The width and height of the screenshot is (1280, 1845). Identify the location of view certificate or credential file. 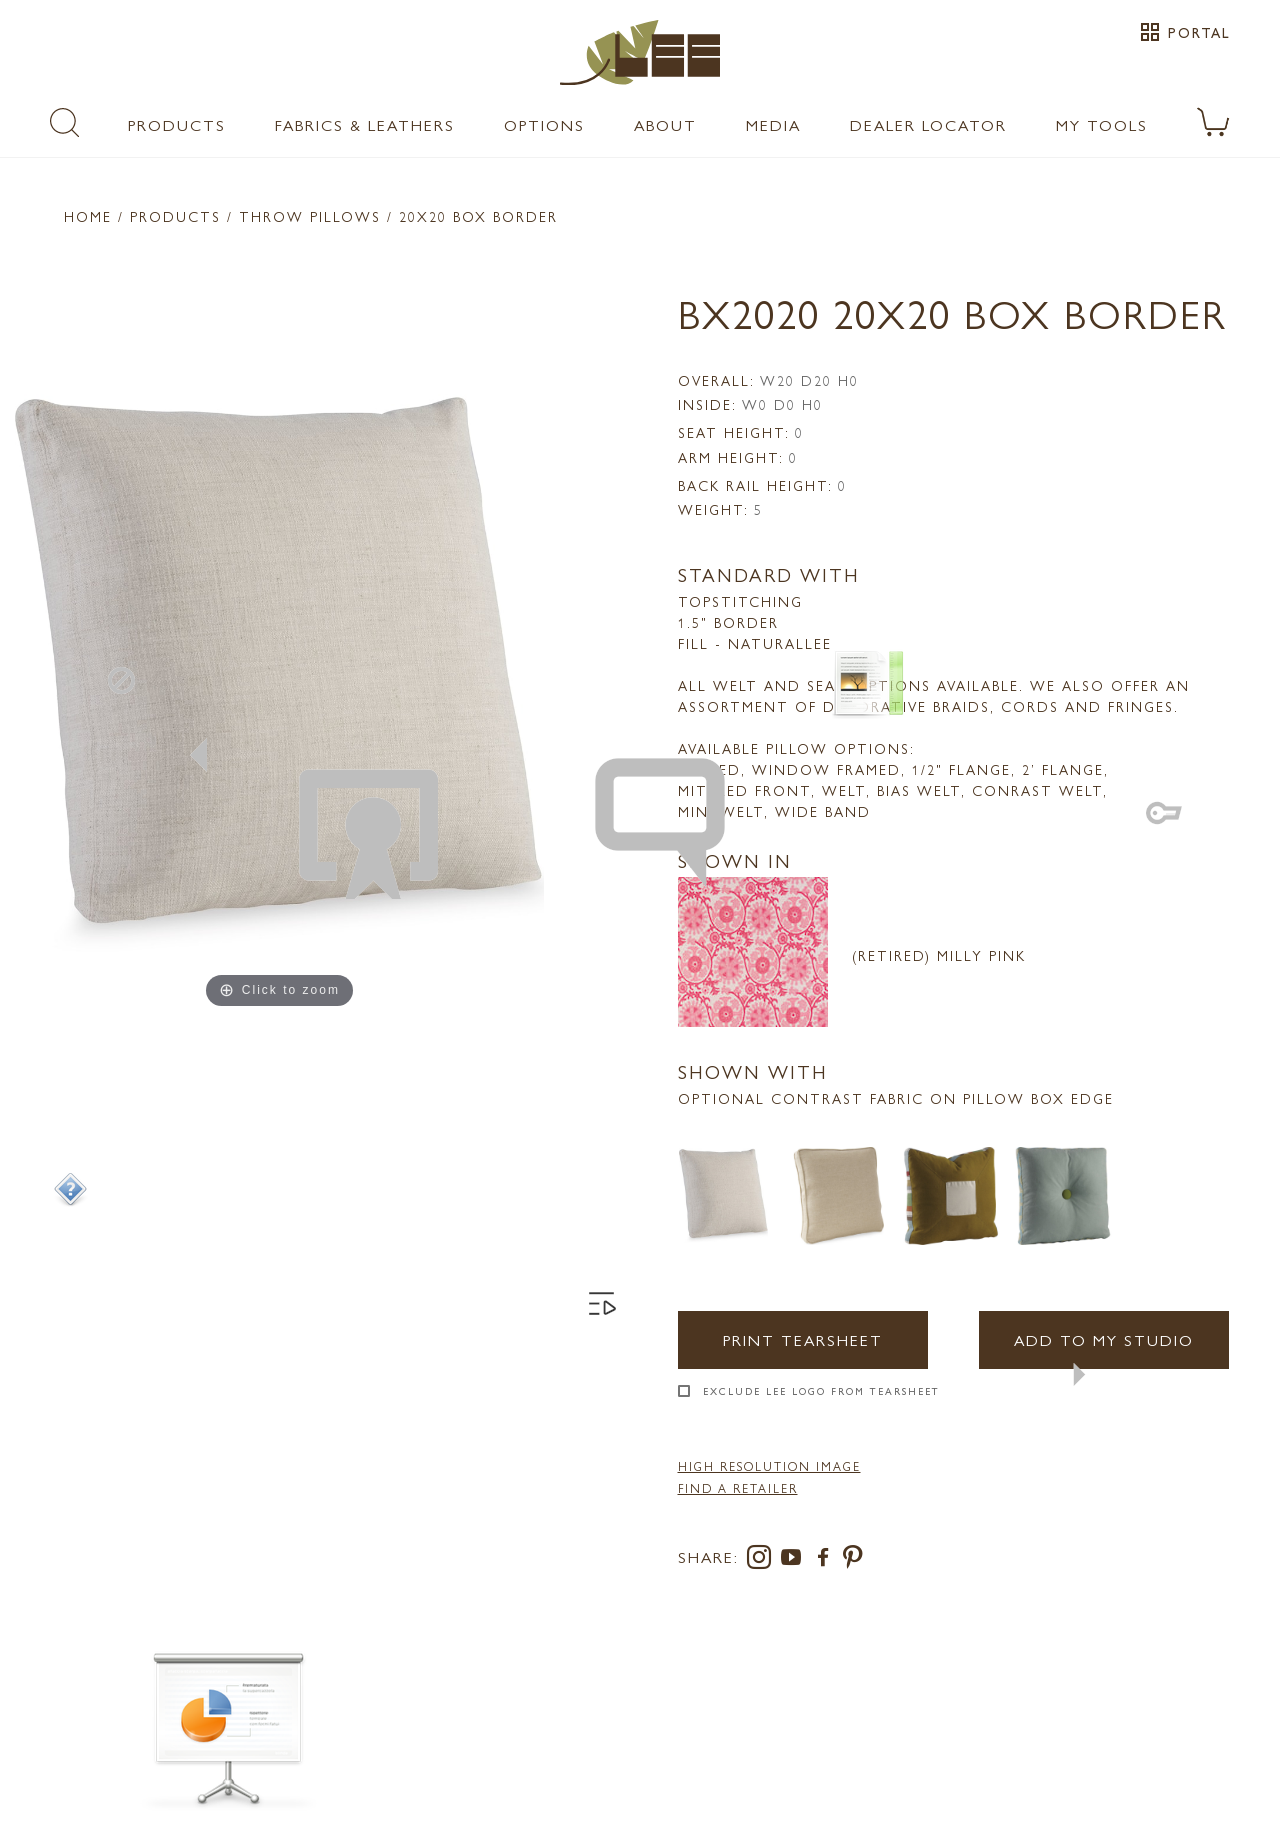
(364, 825).